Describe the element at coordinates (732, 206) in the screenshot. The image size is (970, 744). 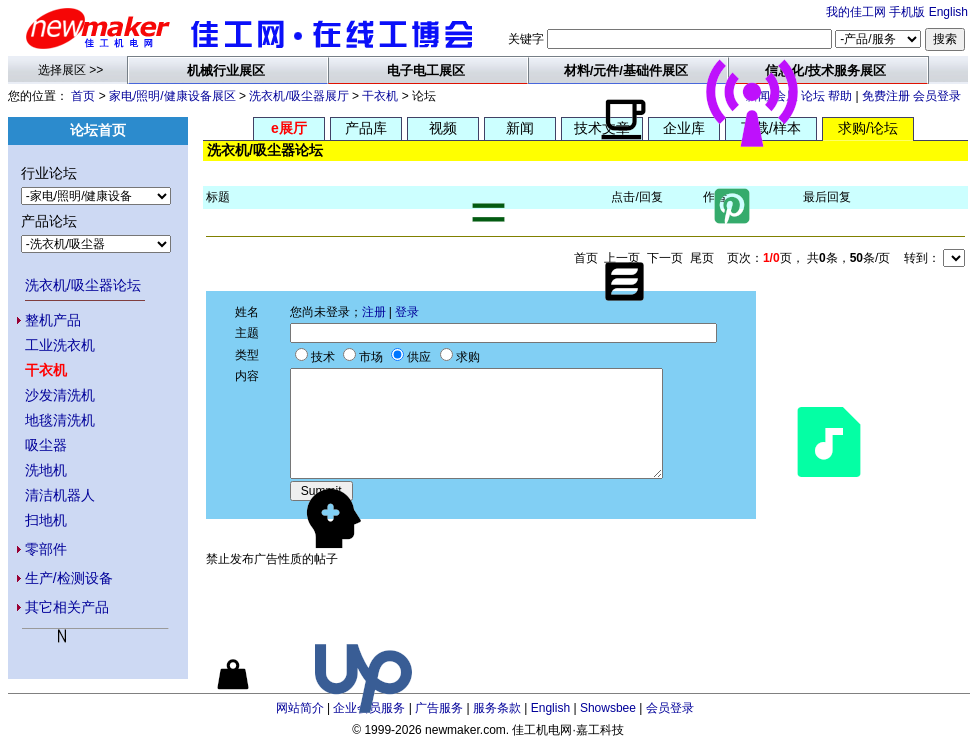
I see `open Pinterest app` at that location.